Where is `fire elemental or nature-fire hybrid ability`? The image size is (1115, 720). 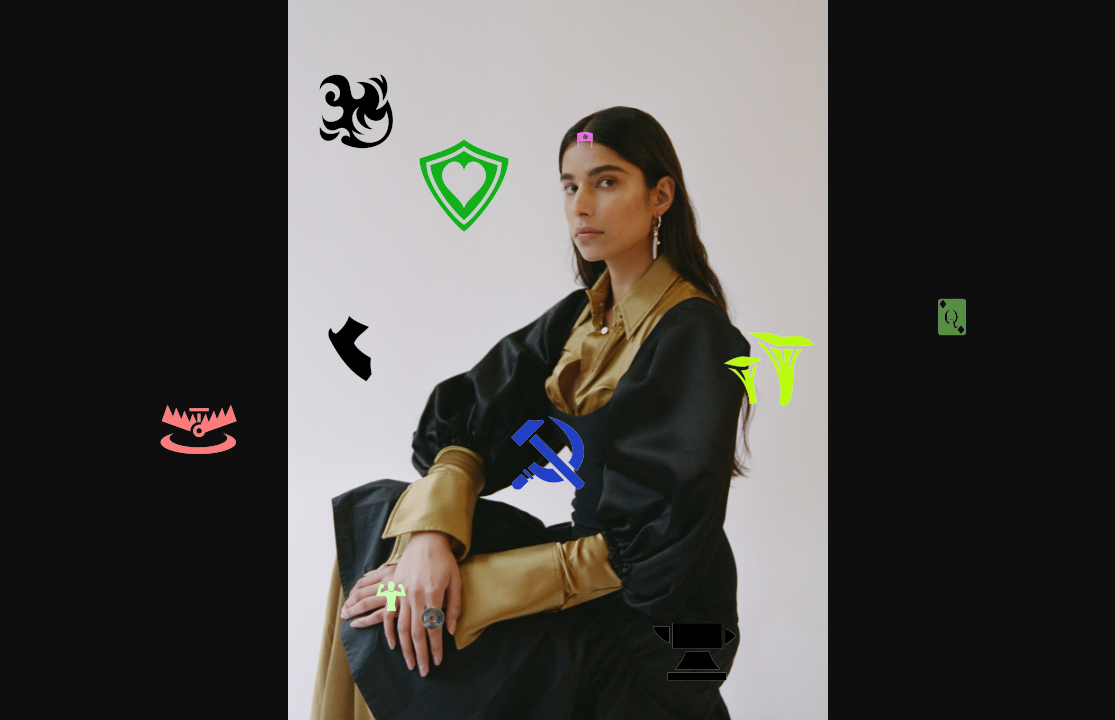
fire elemental or nature-fire hybrid ability is located at coordinates (356, 111).